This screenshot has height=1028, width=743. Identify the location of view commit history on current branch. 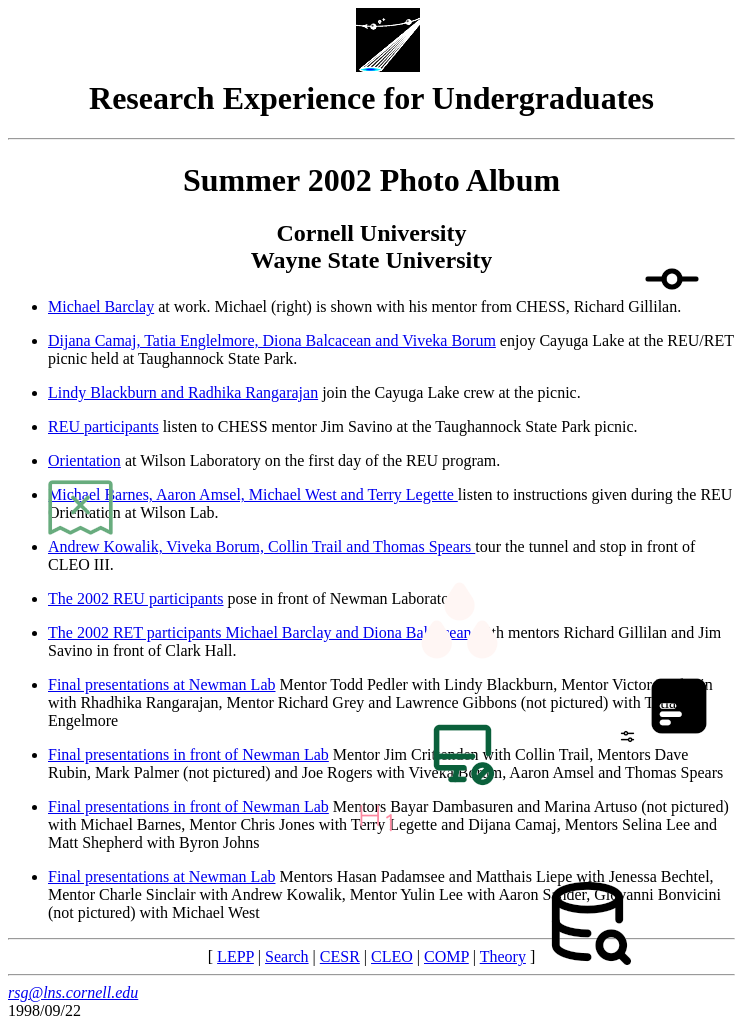
(672, 279).